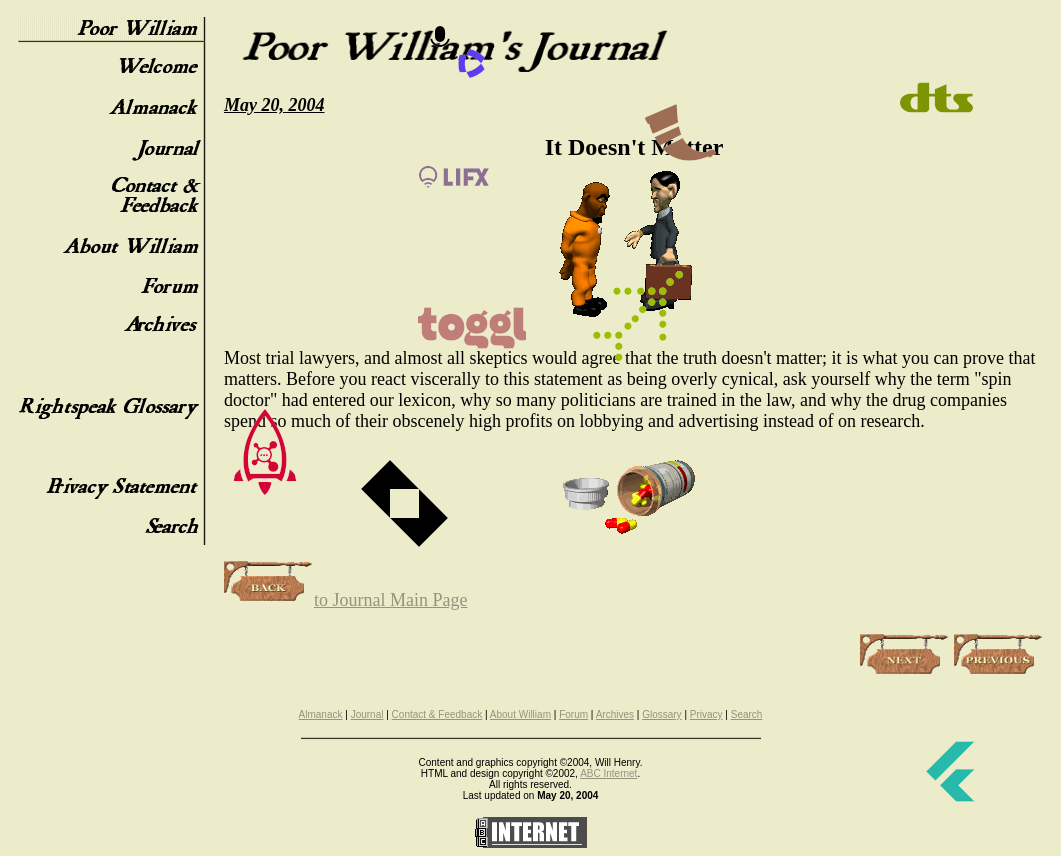 This screenshot has width=1061, height=856. What do you see at coordinates (404, 503) in the screenshot?
I see `ktor framework logo` at bounding box center [404, 503].